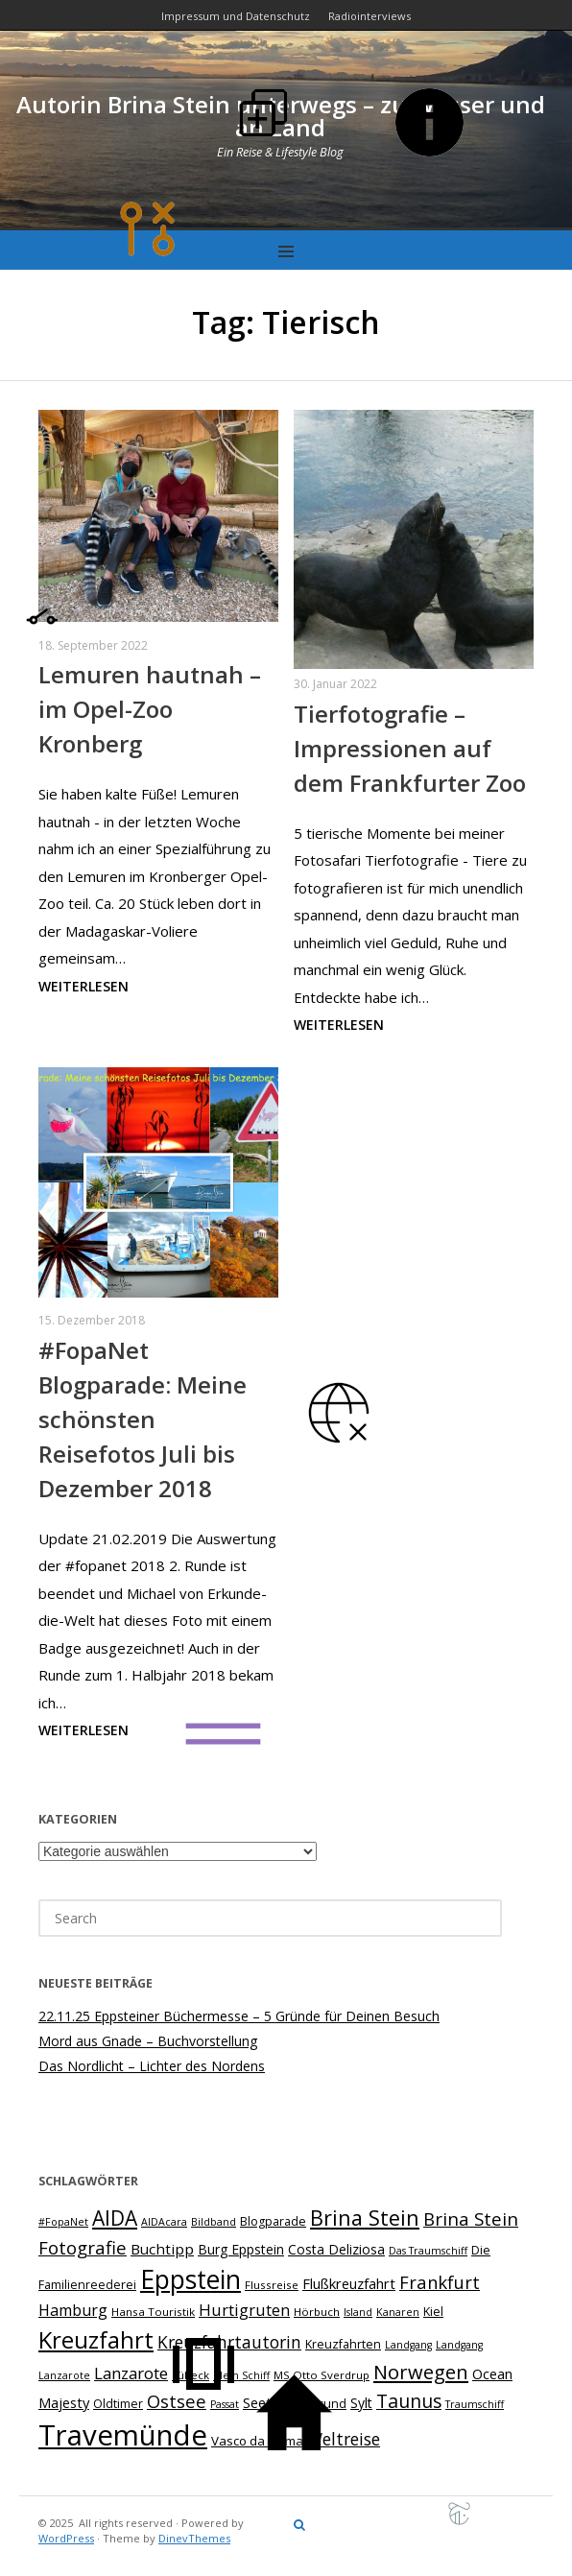 The width and height of the screenshot is (572, 2576). I want to click on view stories or card-based content, so click(203, 2366).